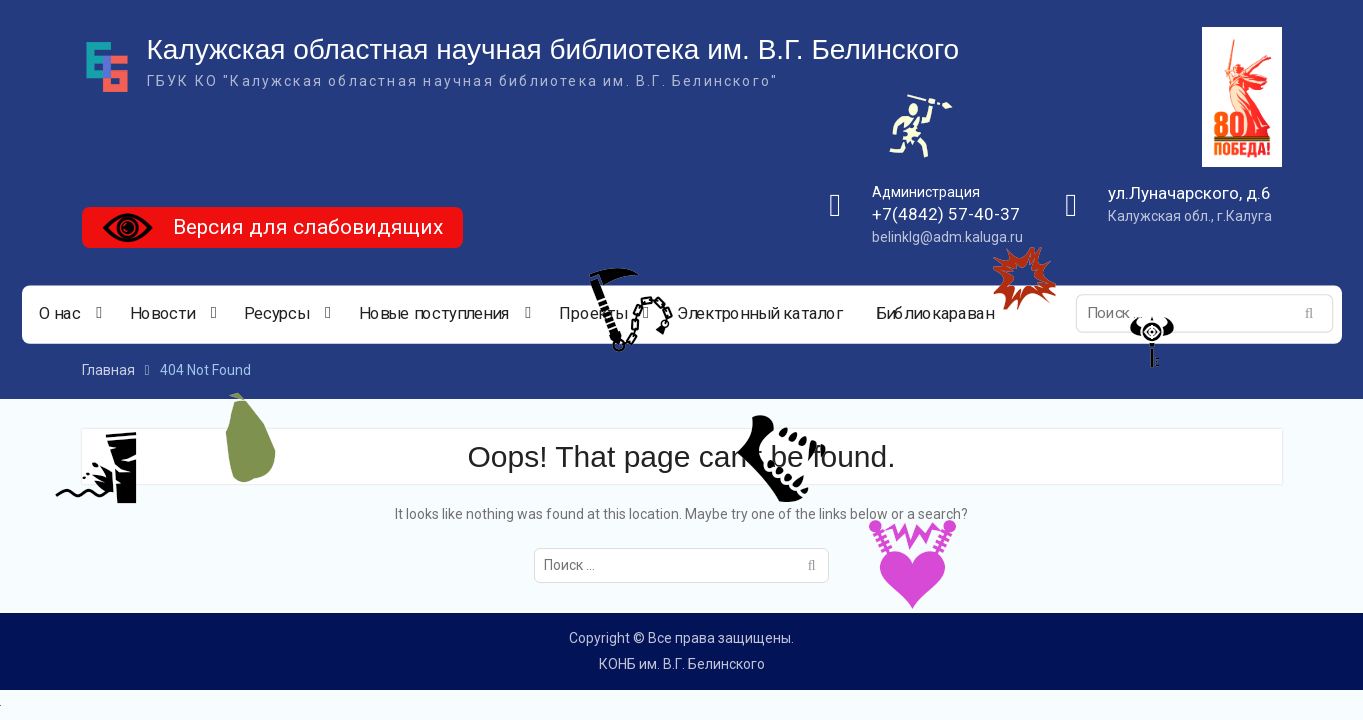 Image resolution: width=1363 pixels, height=720 pixels. What do you see at coordinates (781, 458) in the screenshot?
I see `jawbone item in a game inventory` at bounding box center [781, 458].